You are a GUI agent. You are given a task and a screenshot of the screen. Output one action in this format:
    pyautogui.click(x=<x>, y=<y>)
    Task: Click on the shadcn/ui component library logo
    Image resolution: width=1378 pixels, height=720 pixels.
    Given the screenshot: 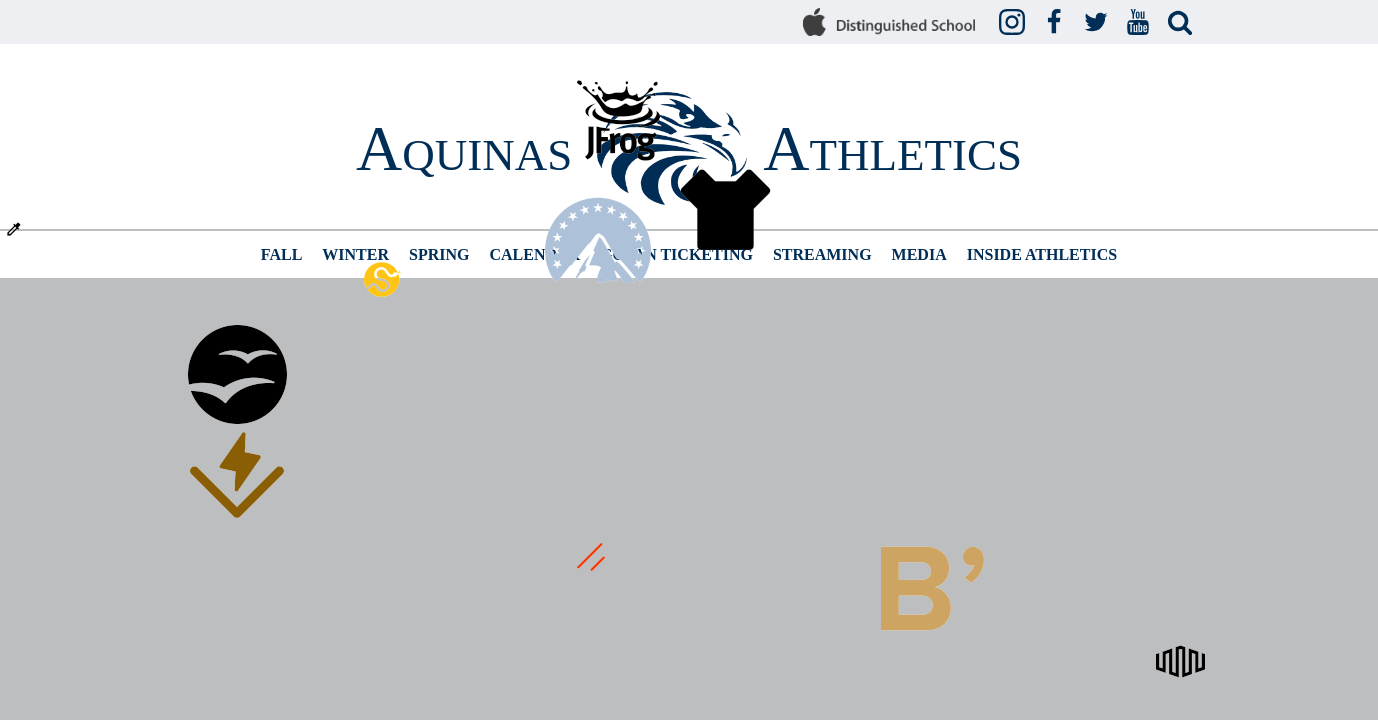 What is the action you would take?
    pyautogui.click(x=591, y=557)
    